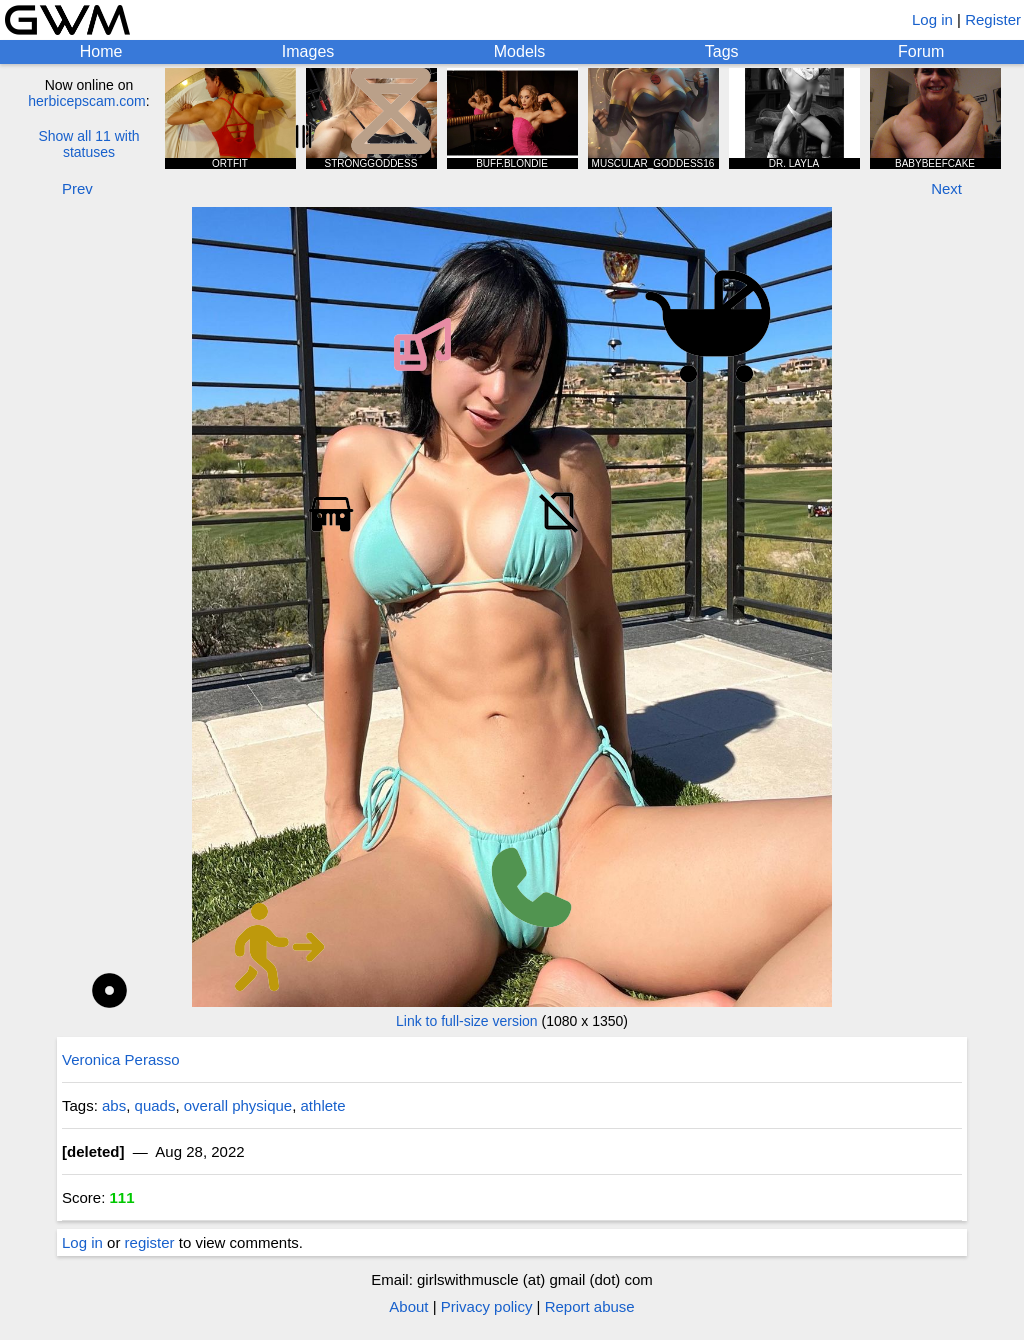 This screenshot has height=1340, width=1024. What do you see at coordinates (391, 111) in the screenshot?
I see `indicates high time remaining or early stage of a process` at bounding box center [391, 111].